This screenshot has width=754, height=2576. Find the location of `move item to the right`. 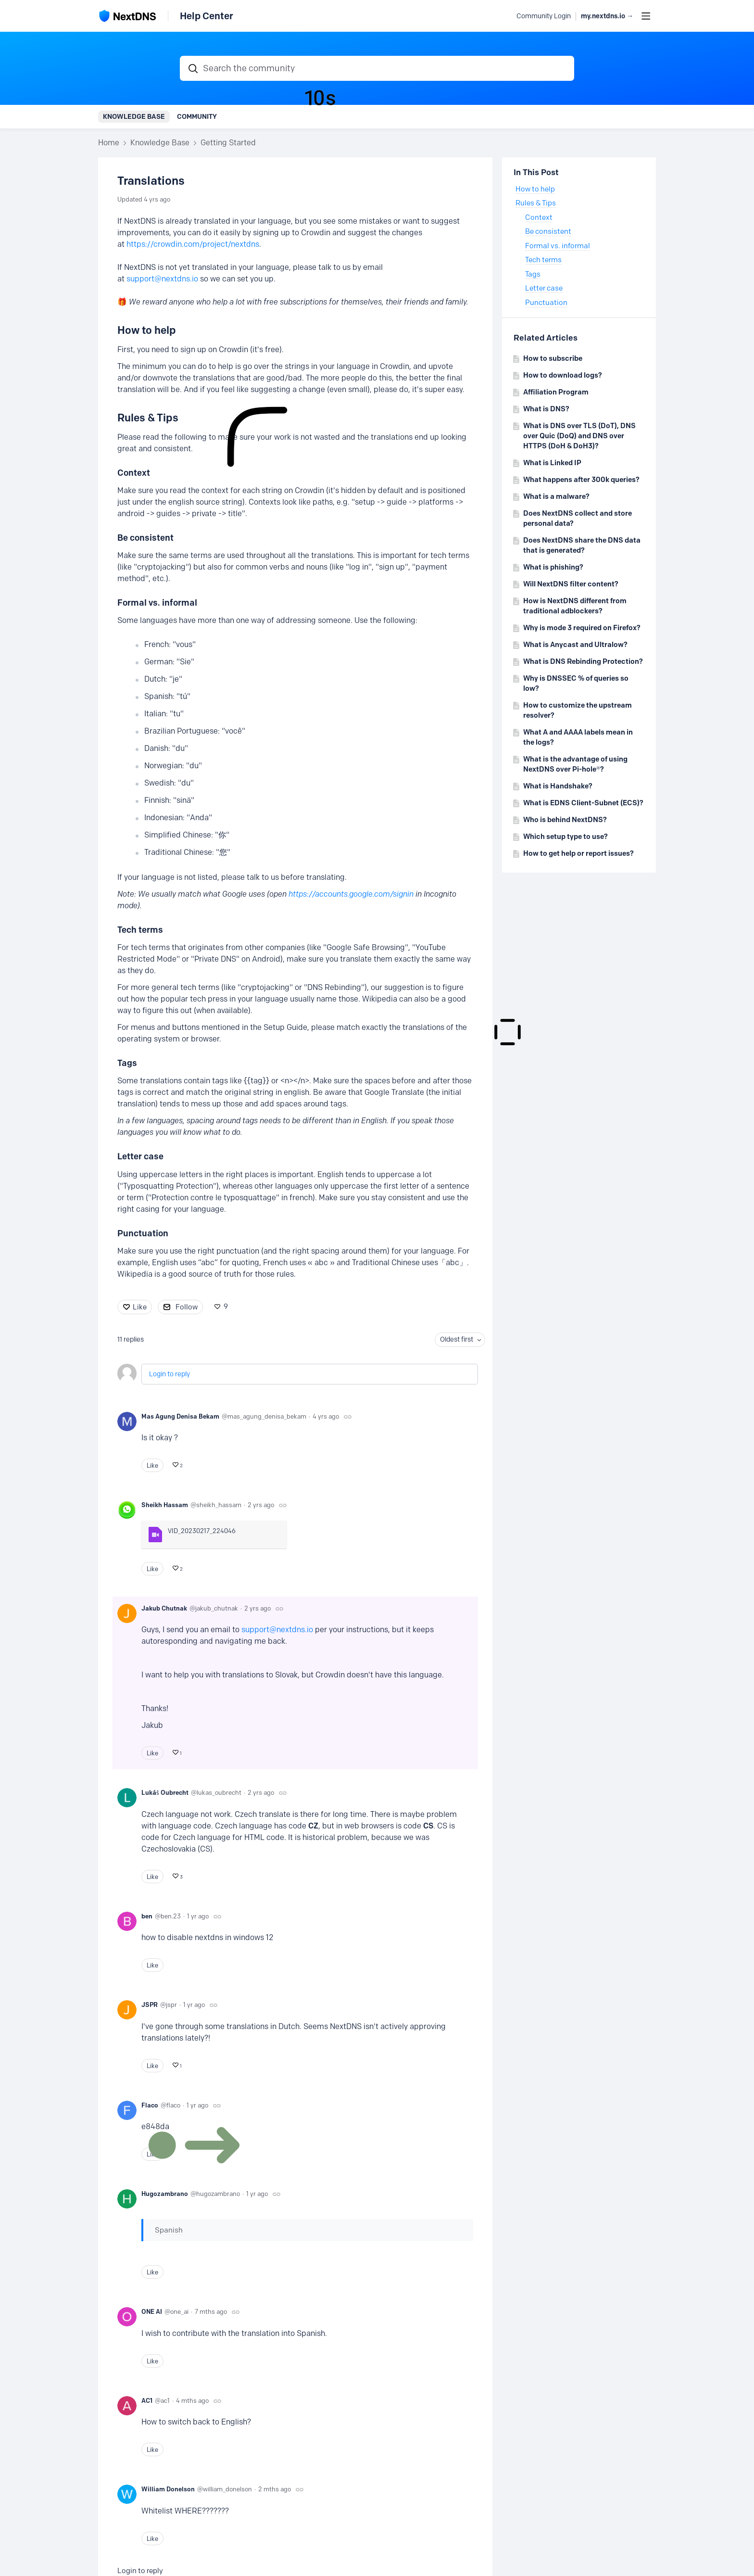

move item to the right is located at coordinates (194, 2145).